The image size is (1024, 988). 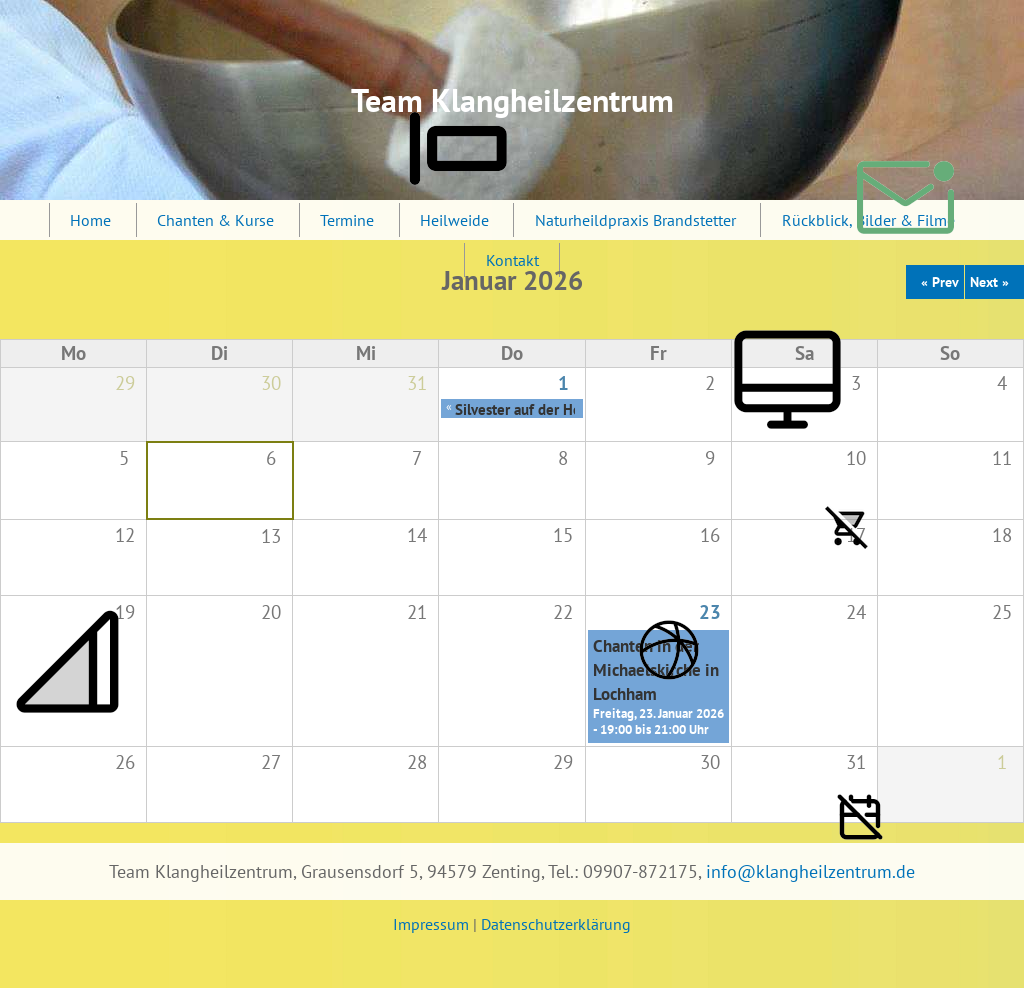 What do you see at coordinates (787, 375) in the screenshot?
I see `switch to desktop view` at bounding box center [787, 375].